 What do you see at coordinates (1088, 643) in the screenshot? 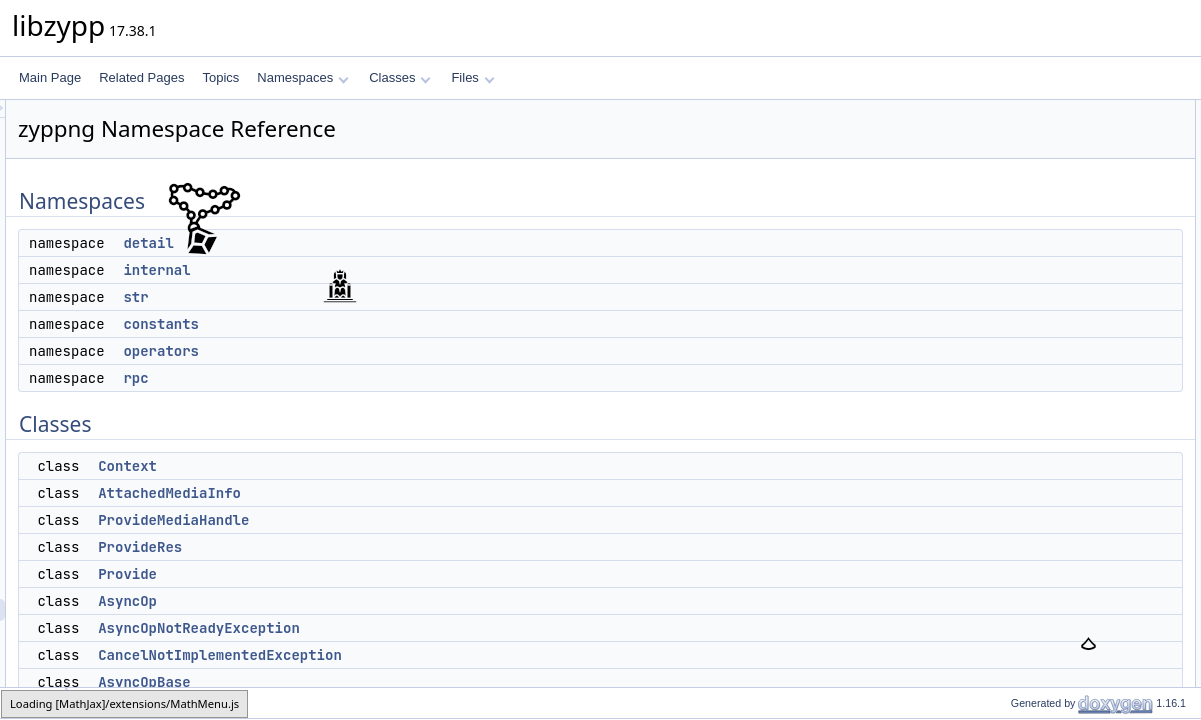
I see `indicates private first class military rank` at bounding box center [1088, 643].